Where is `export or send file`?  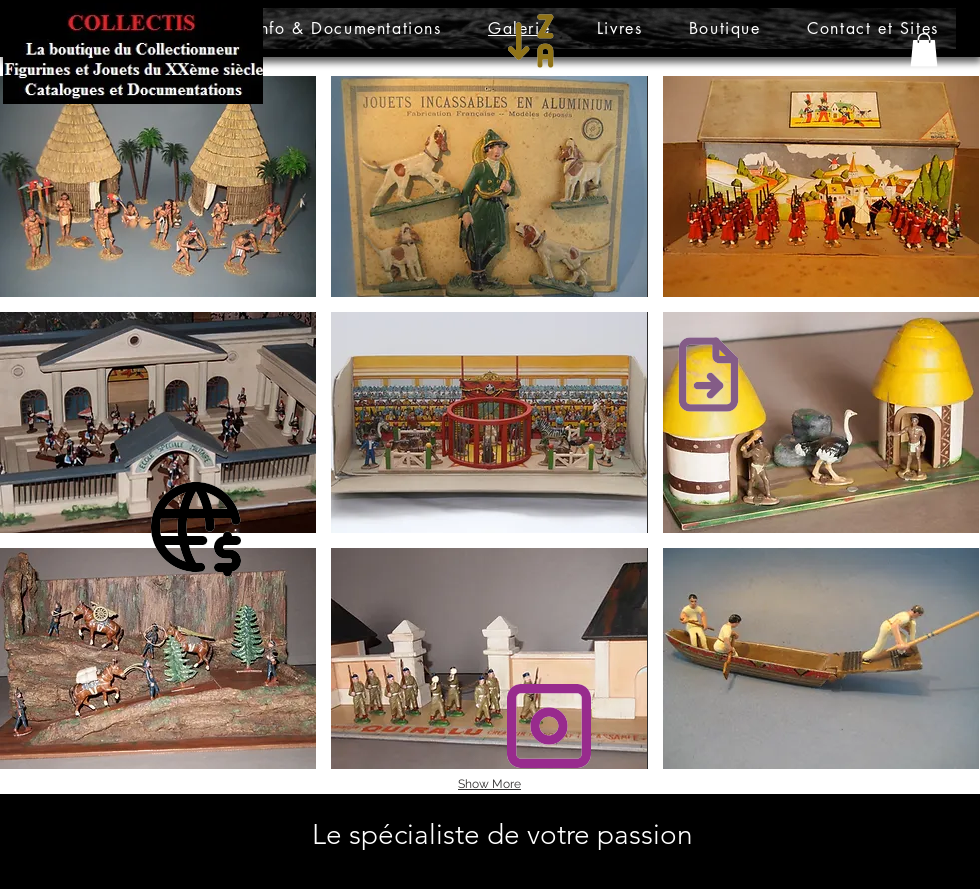
export or send file is located at coordinates (708, 374).